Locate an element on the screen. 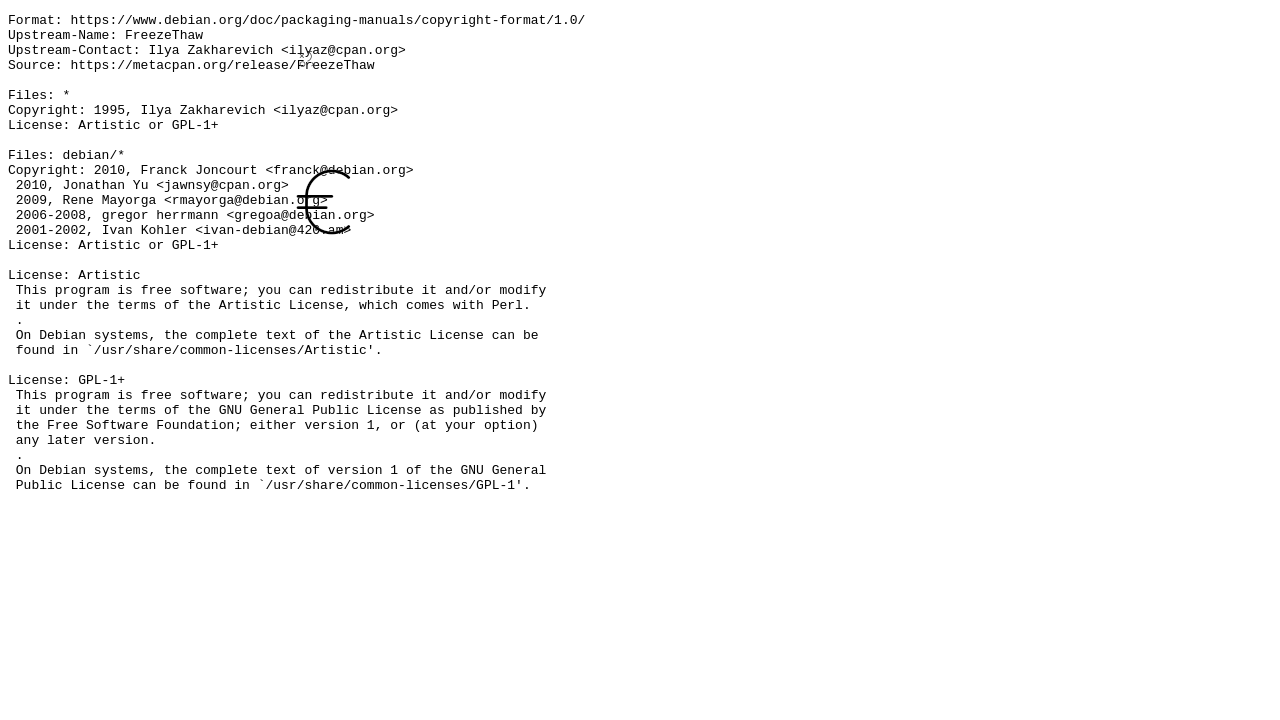 The height and width of the screenshot is (720, 1280). view strategy or game plan is located at coordinates (307, 59).